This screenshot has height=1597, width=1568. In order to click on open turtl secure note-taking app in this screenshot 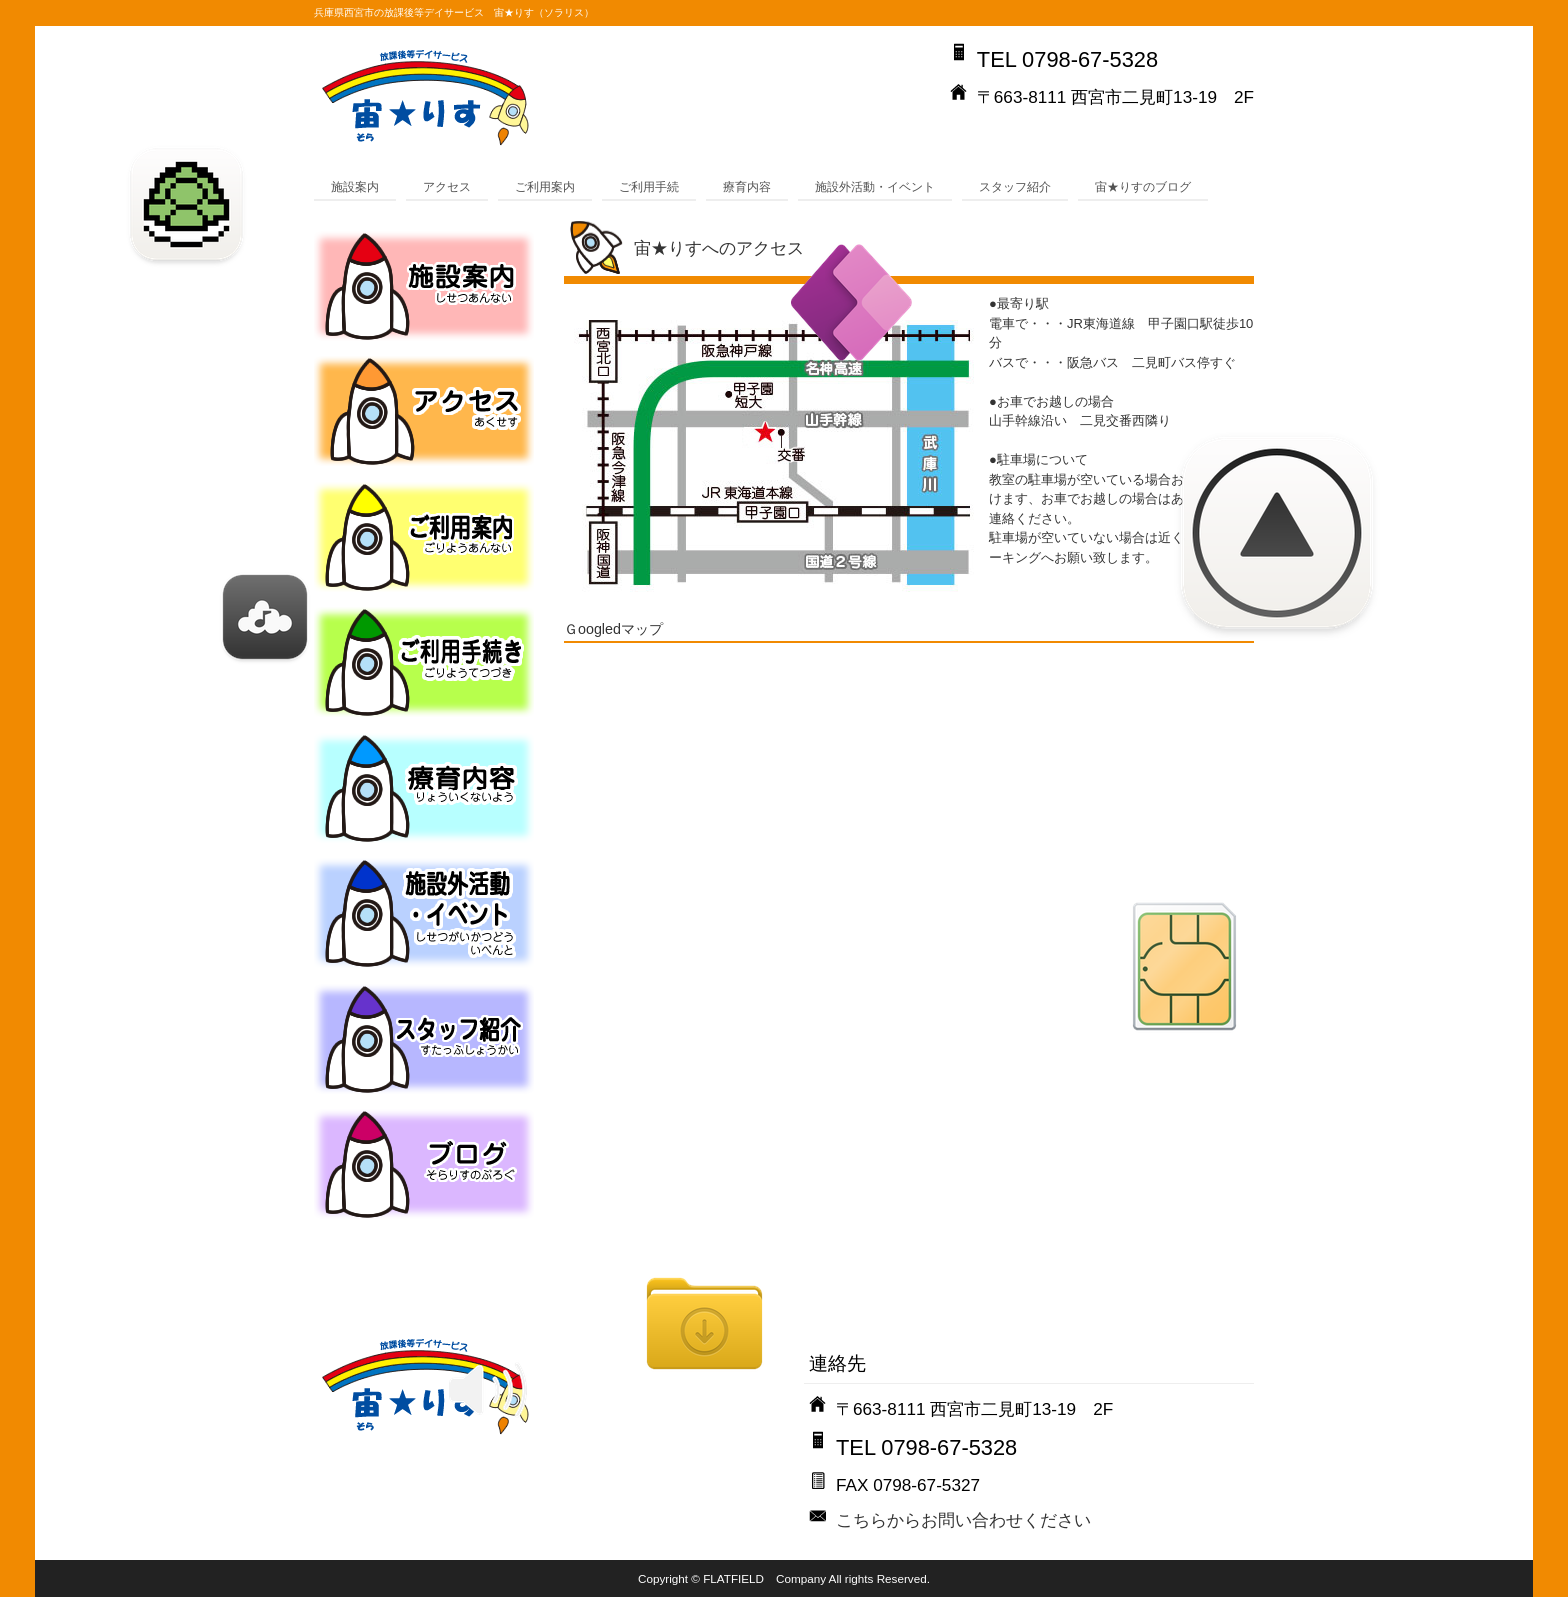, I will do `click(186, 204)`.